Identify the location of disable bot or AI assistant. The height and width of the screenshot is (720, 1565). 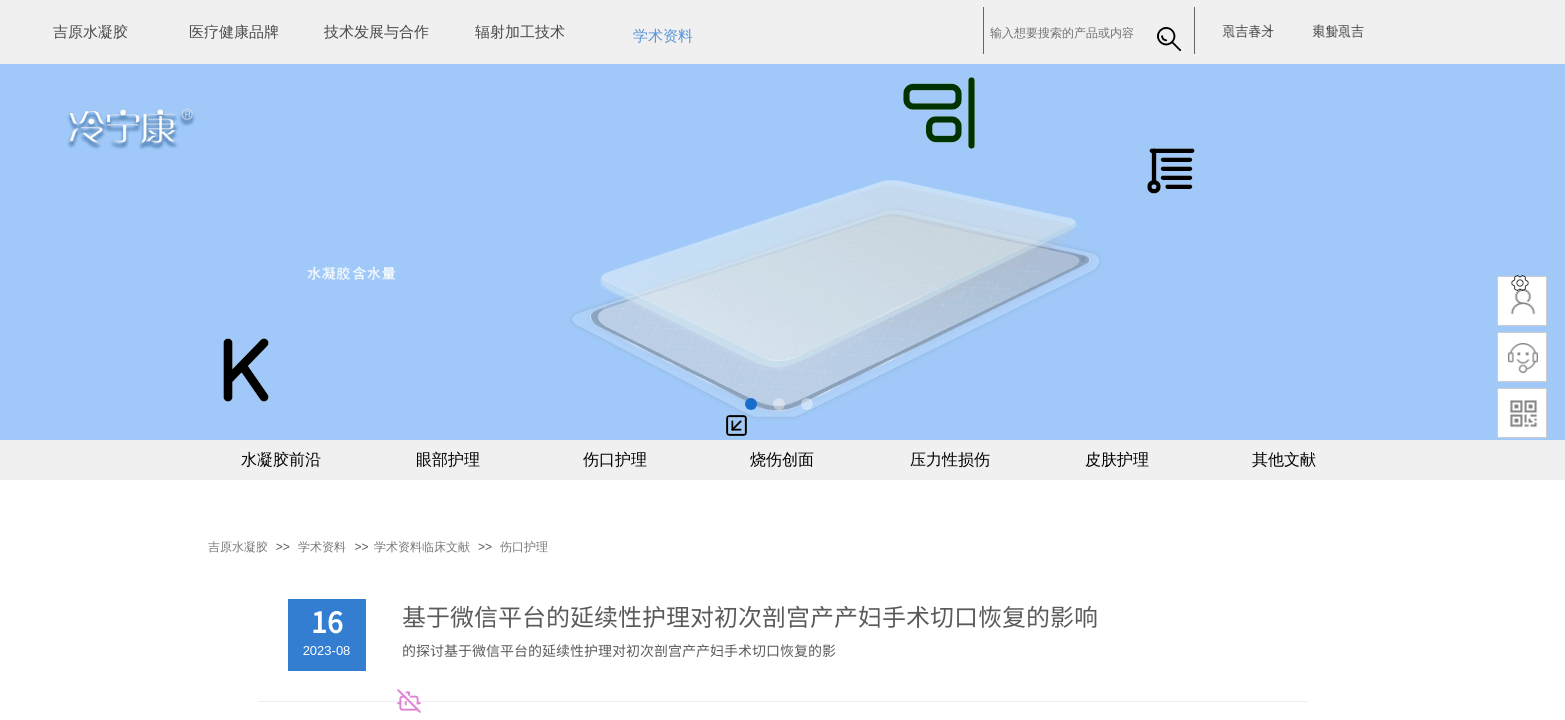
(409, 701).